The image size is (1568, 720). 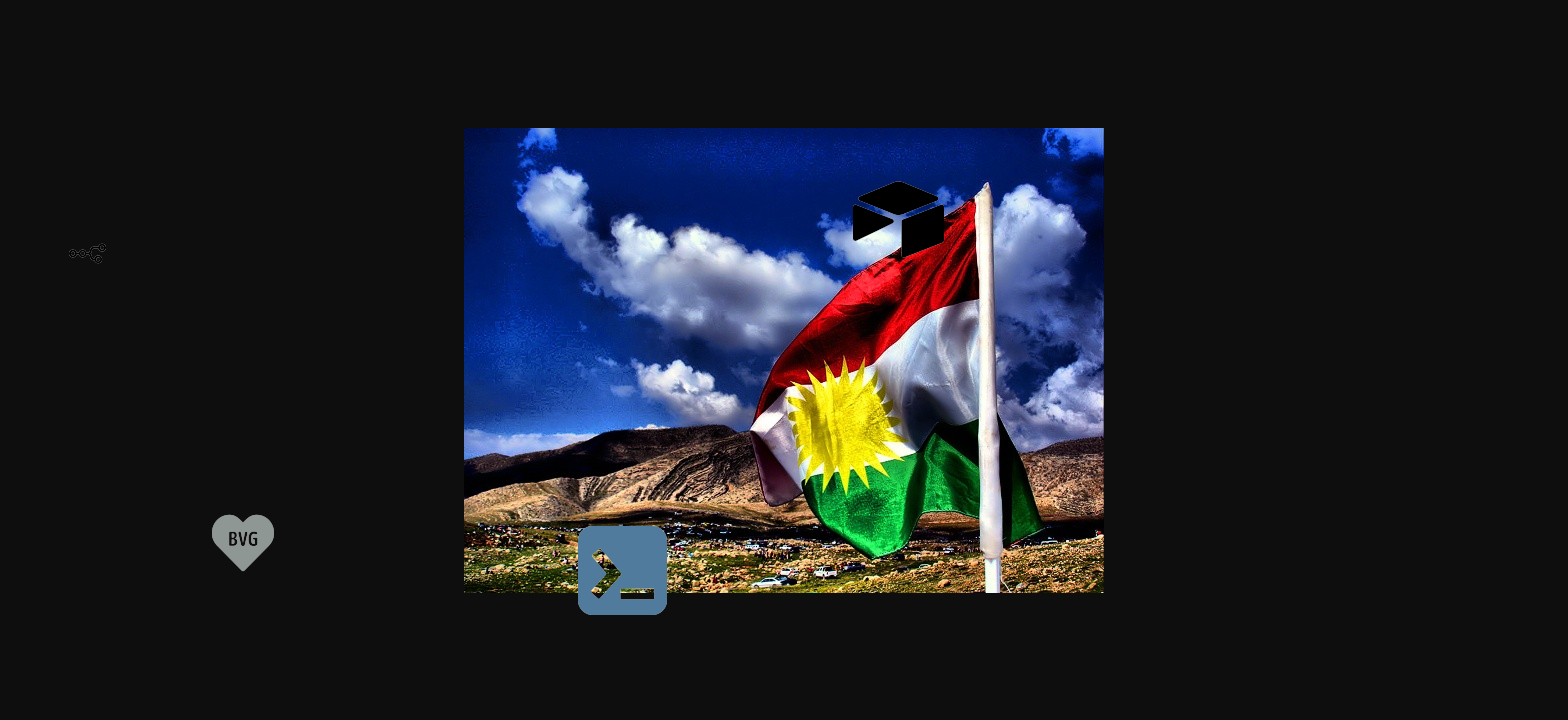 I want to click on BVG (Berlin public transit) app or service, so click(x=243, y=543).